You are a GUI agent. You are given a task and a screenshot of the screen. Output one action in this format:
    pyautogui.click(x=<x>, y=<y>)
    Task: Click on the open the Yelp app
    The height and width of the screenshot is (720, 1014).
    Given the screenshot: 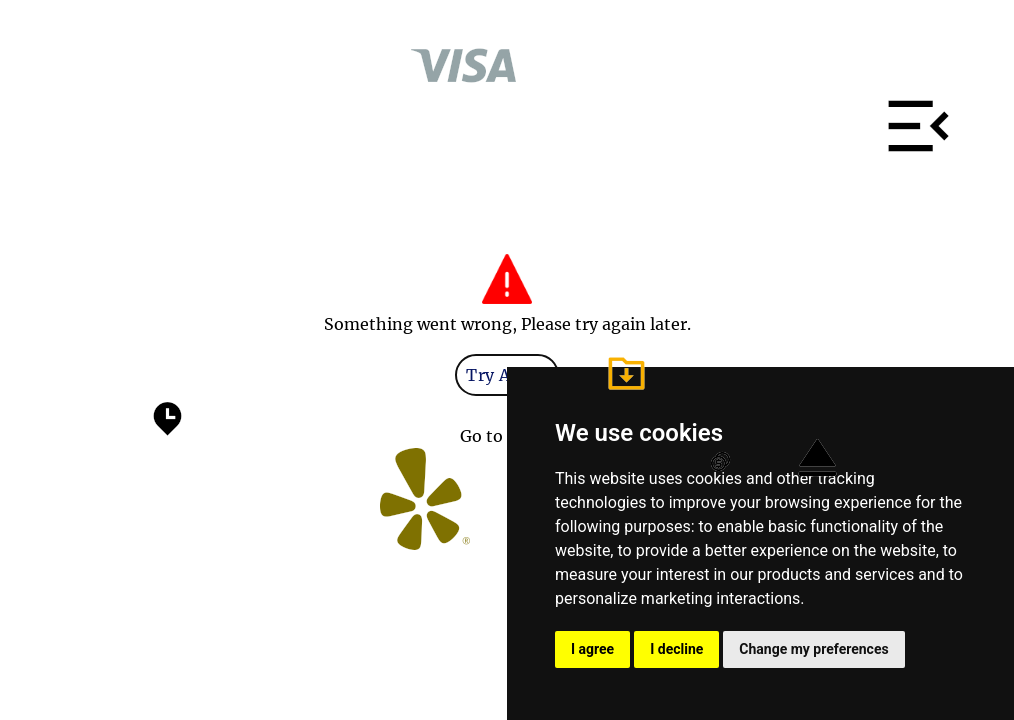 What is the action you would take?
    pyautogui.click(x=425, y=499)
    